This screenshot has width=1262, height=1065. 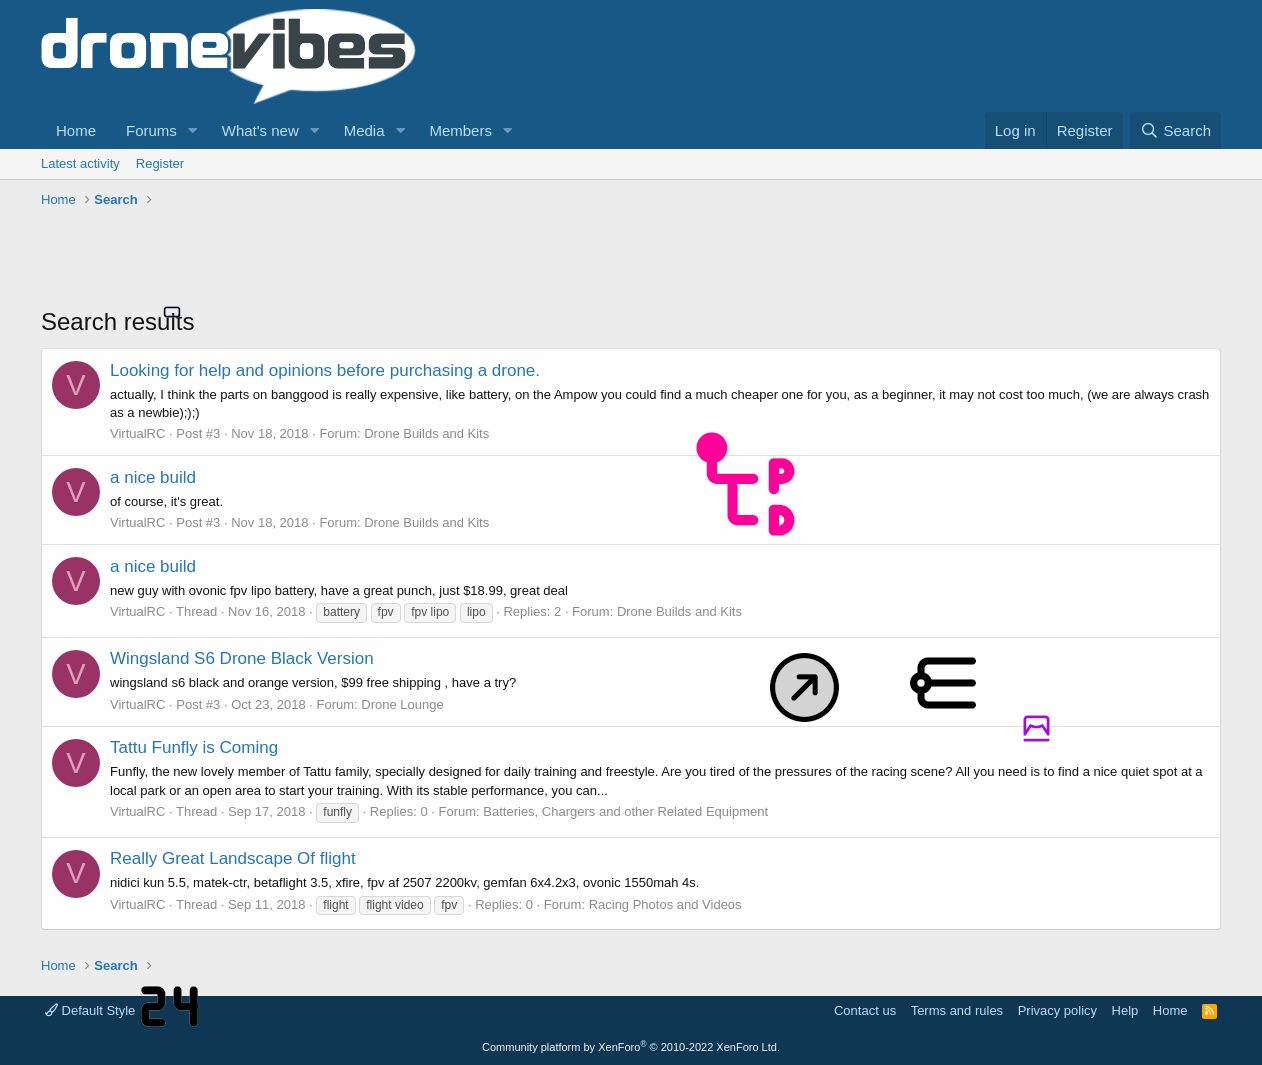 What do you see at coordinates (172, 312) in the screenshot?
I see `crop image to 3:2 aspect ratio` at bounding box center [172, 312].